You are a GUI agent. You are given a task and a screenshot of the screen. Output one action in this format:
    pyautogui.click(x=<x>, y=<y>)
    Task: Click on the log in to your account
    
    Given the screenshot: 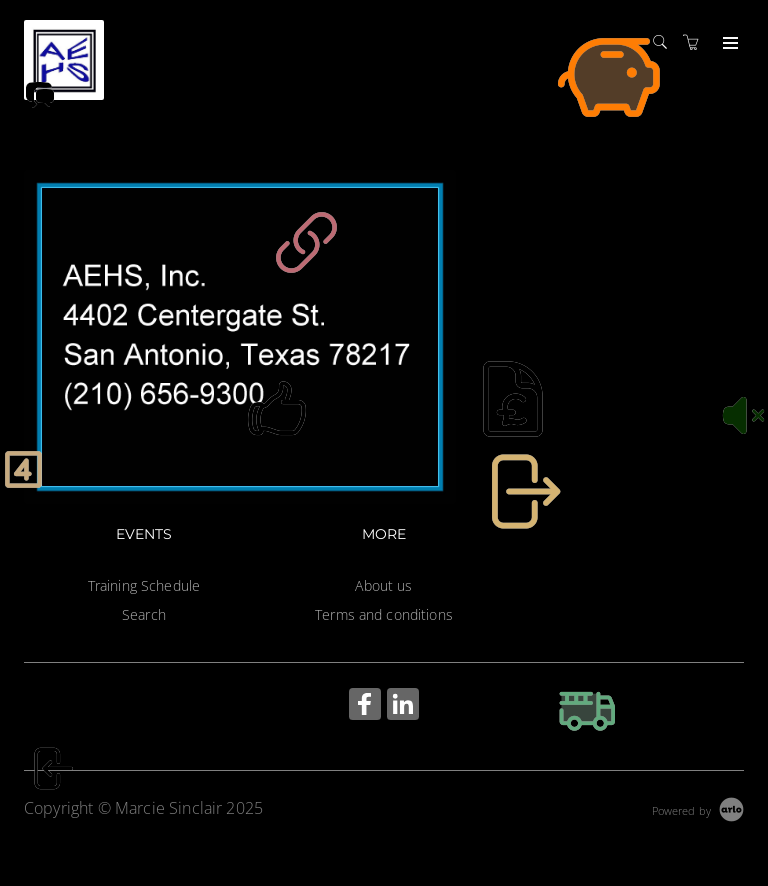 What is the action you would take?
    pyautogui.click(x=50, y=768)
    